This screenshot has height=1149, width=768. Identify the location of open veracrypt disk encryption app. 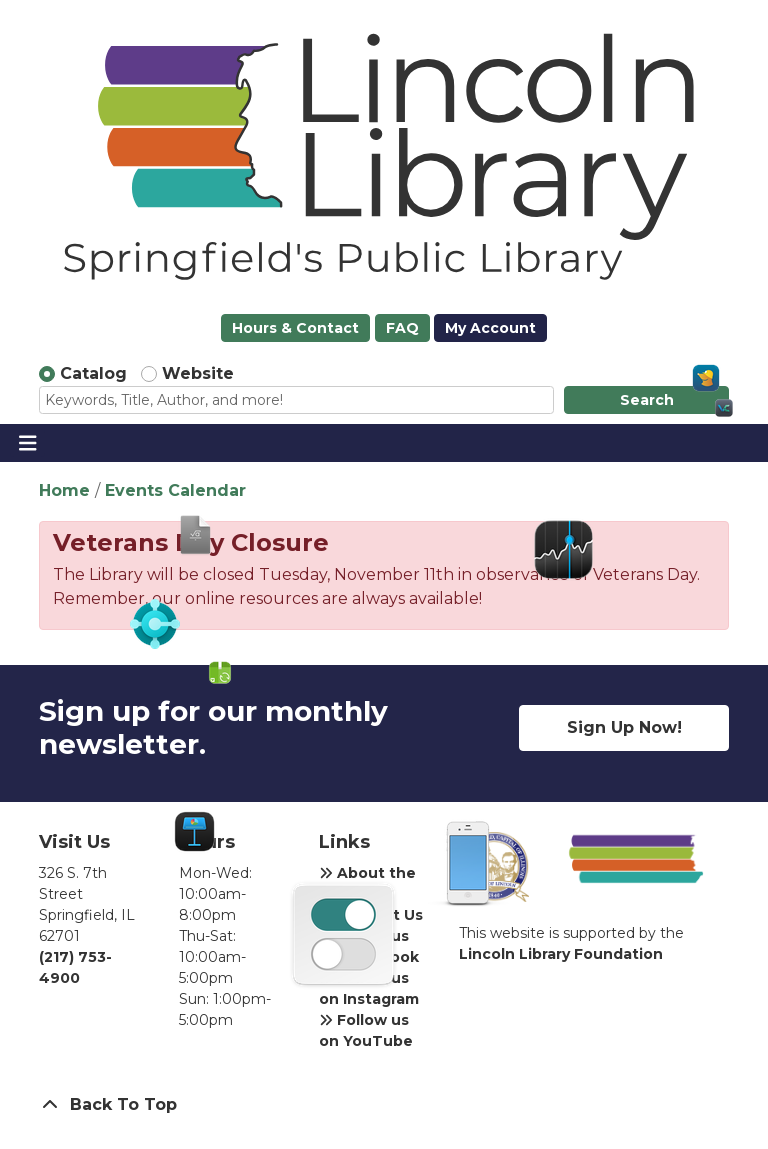
(724, 408).